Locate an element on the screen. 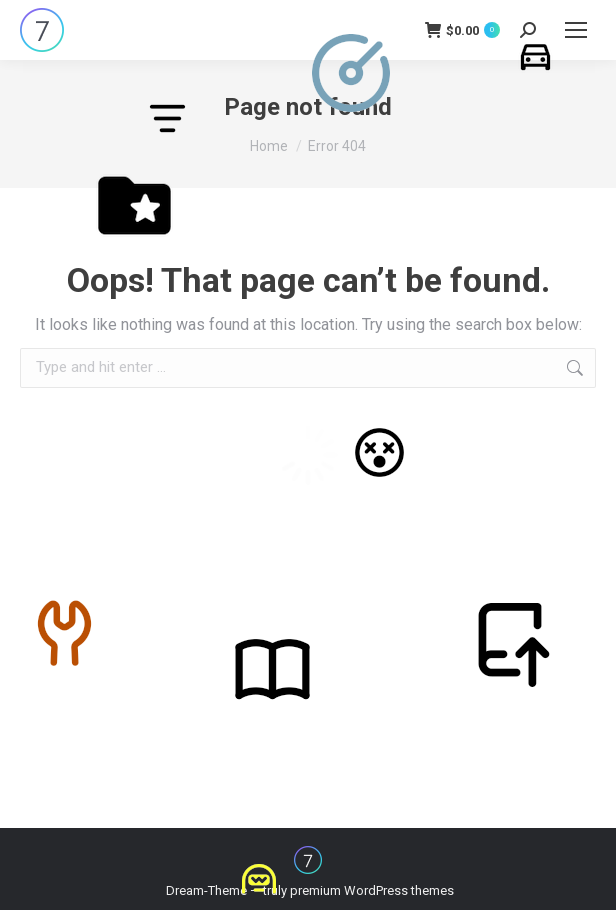  access settings or configuration options is located at coordinates (64, 632).